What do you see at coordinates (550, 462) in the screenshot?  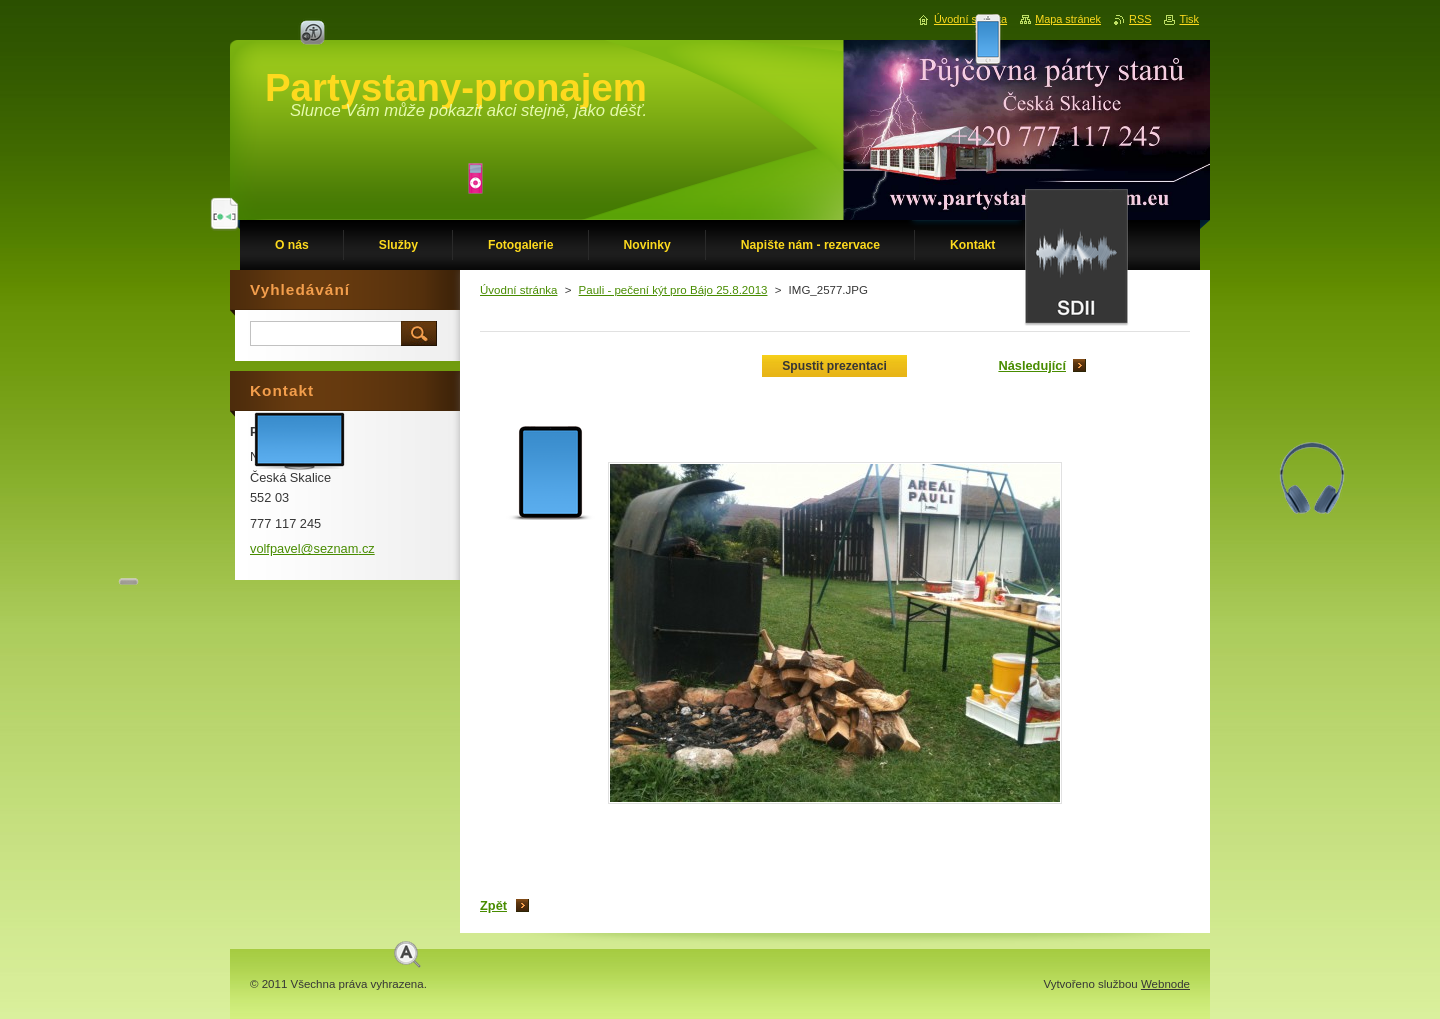 I see `iPad Mini device icon` at bounding box center [550, 462].